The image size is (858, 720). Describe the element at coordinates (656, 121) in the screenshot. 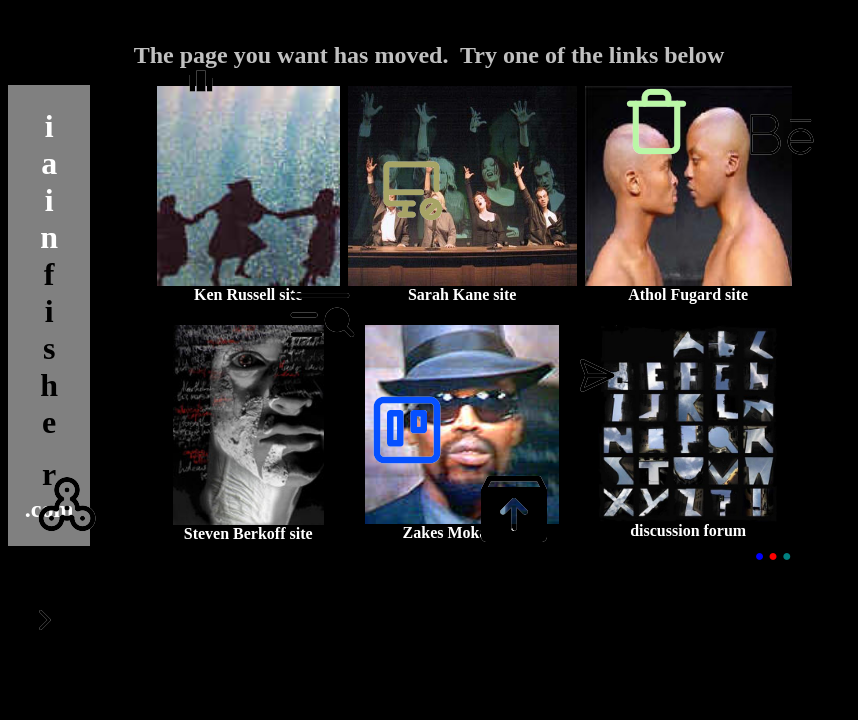

I see `delete selected item` at that location.